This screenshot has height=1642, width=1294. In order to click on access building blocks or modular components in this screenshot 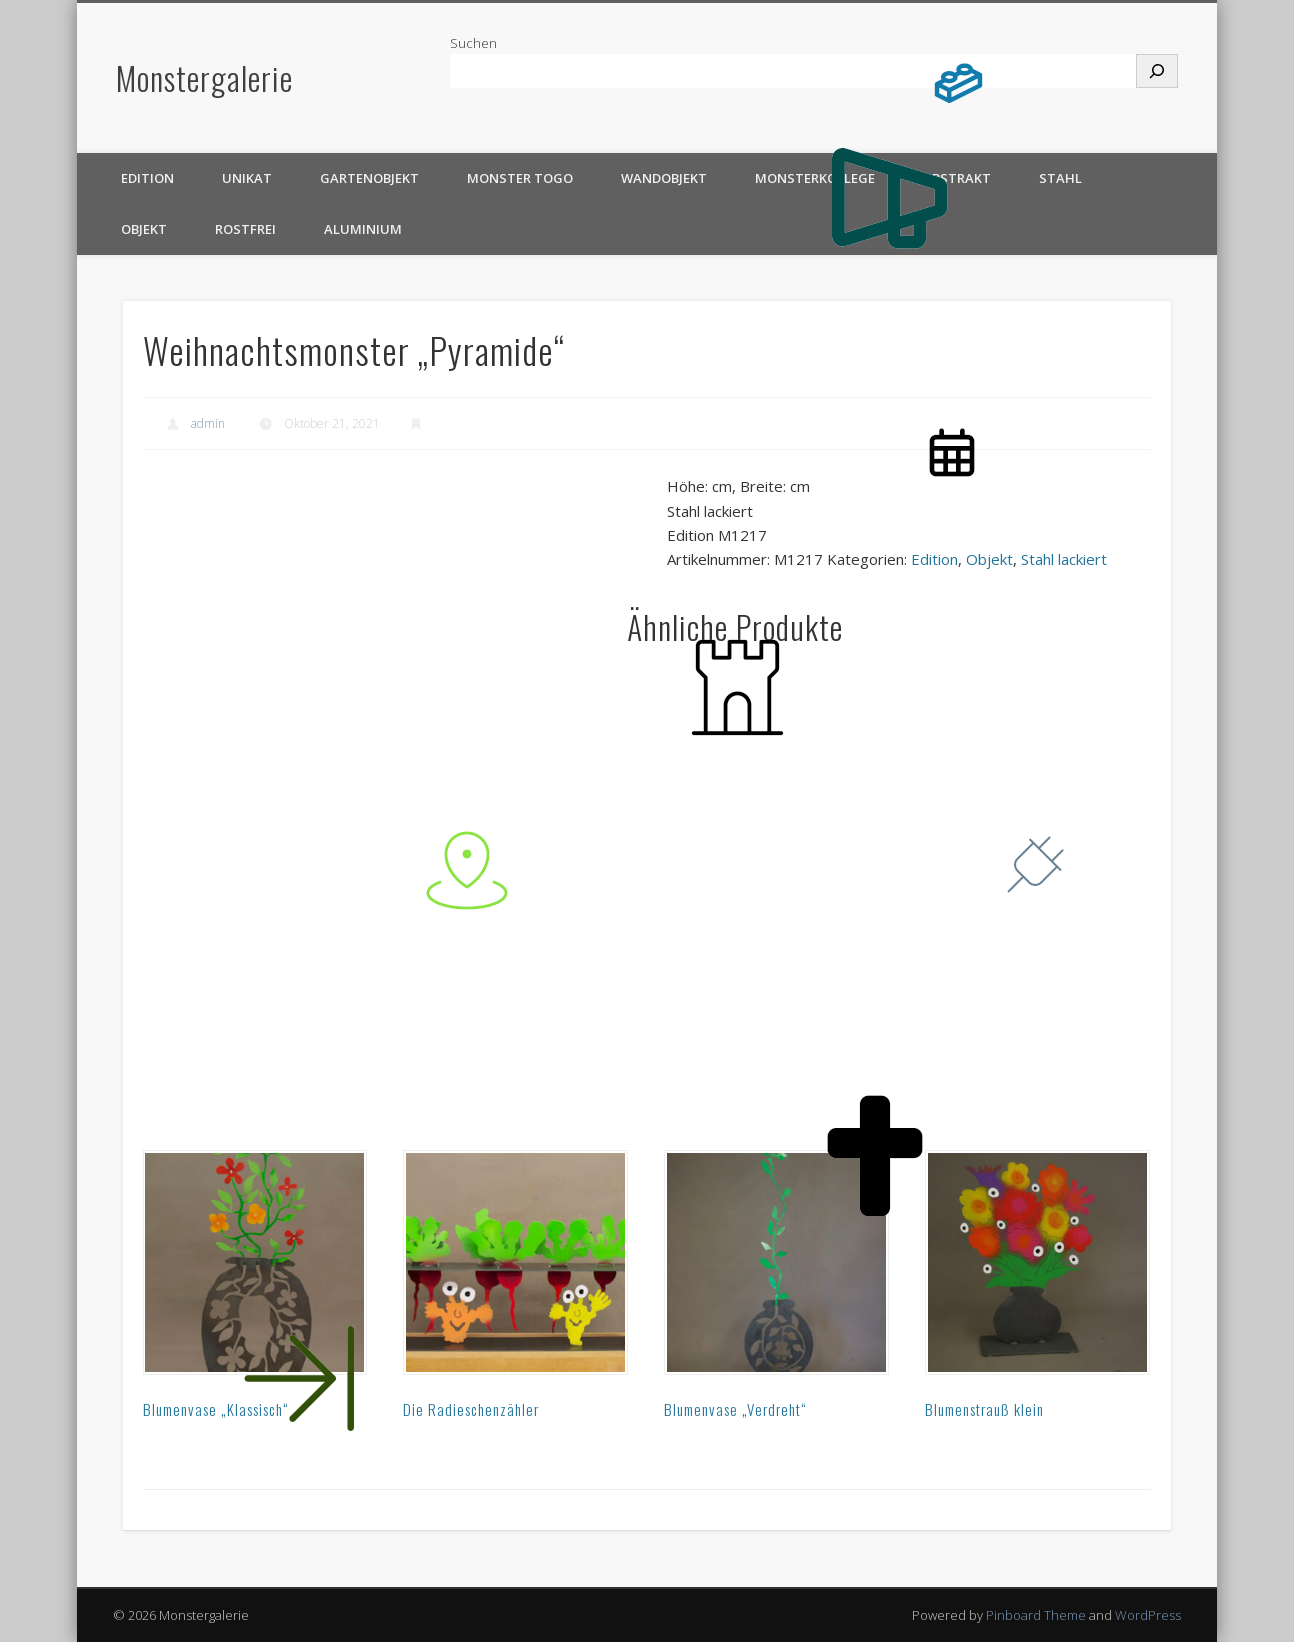, I will do `click(958, 82)`.